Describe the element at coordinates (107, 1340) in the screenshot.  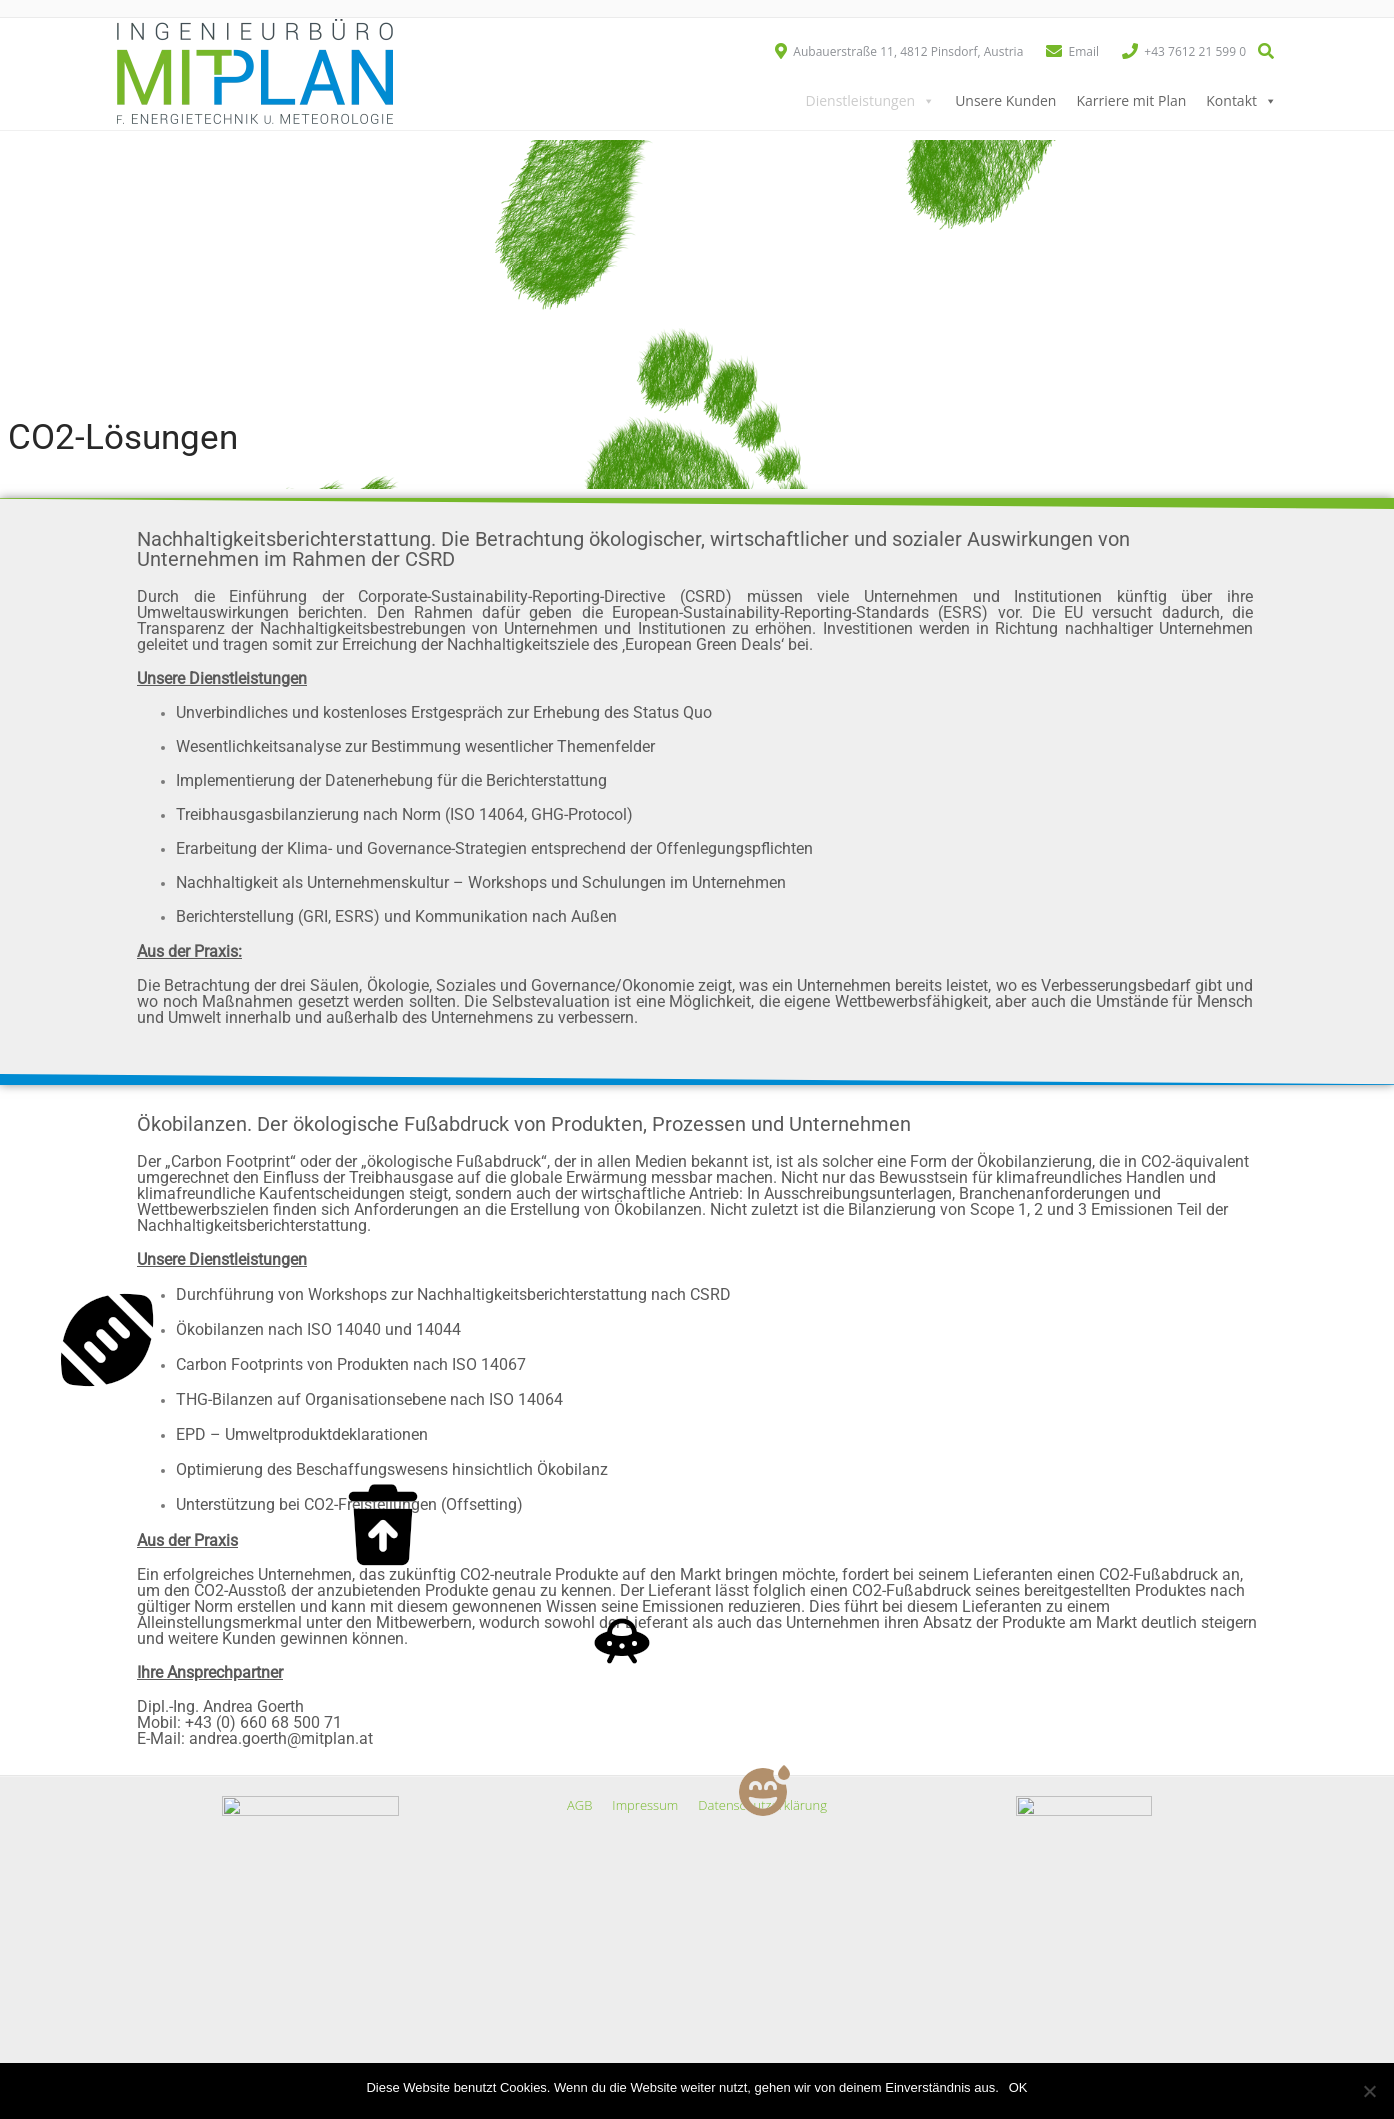
I see `access football or american sports content` at that location.